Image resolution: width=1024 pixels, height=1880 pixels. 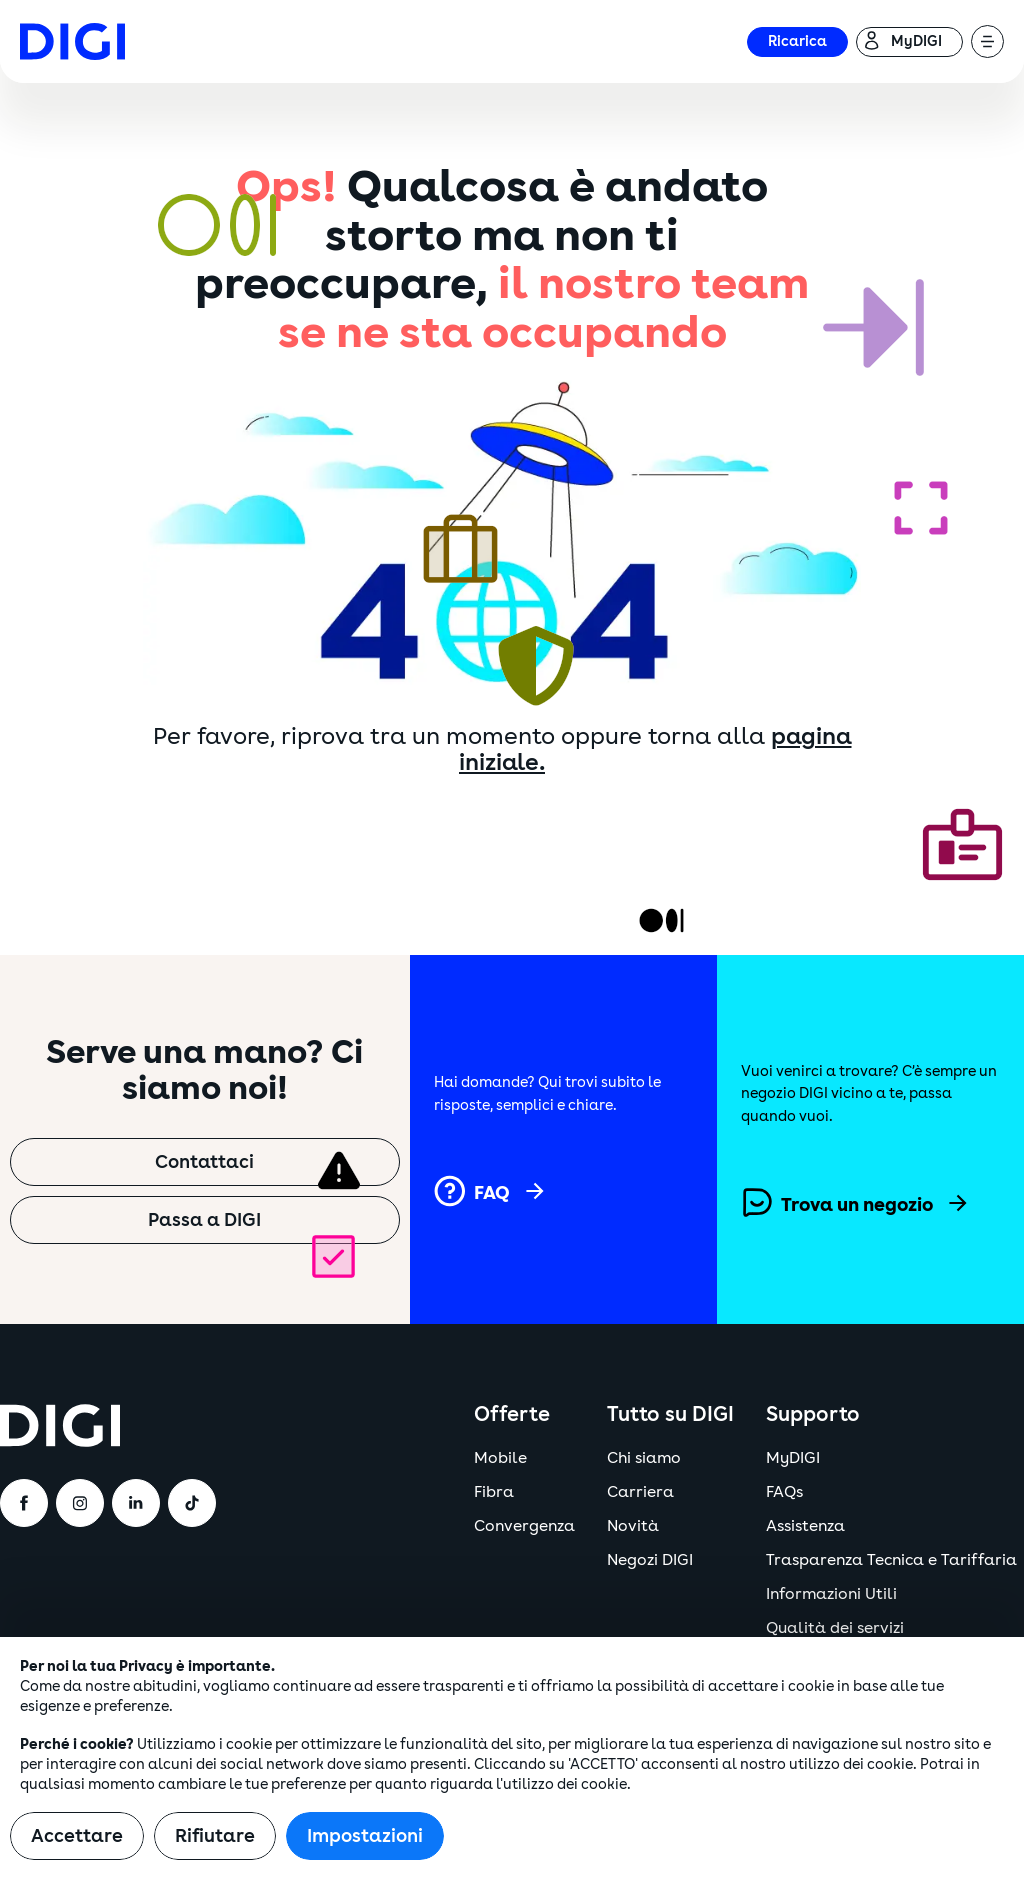 What do you see at coordinates (339, 1170) in the screenshot?
I see `indicates a warning or alert that requires attention` at bounding box center [339, 1170].